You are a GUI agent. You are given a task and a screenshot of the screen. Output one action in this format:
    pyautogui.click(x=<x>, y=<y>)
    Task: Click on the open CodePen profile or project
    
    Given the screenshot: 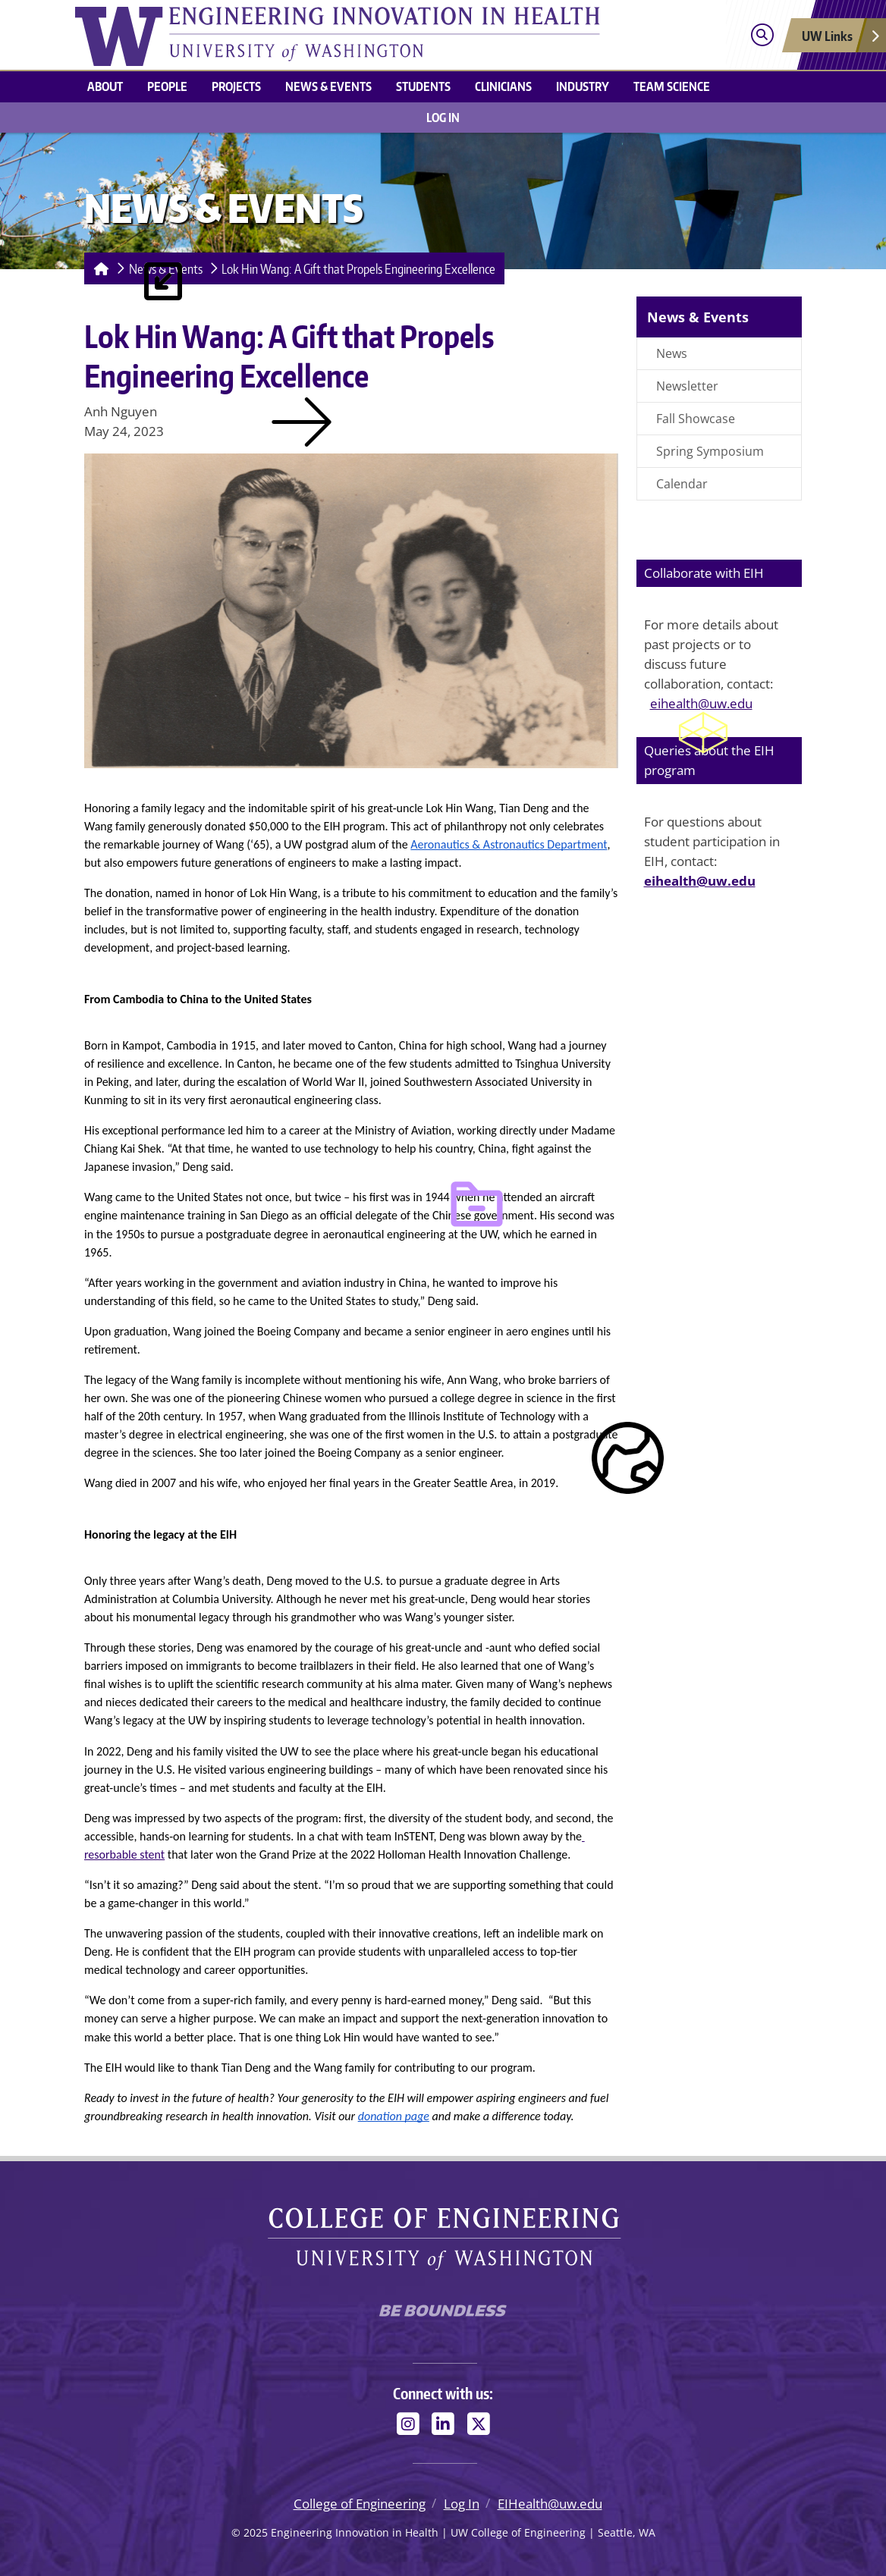 What is the action you would take?
    pyautogui.click(x=703, y=733)
    